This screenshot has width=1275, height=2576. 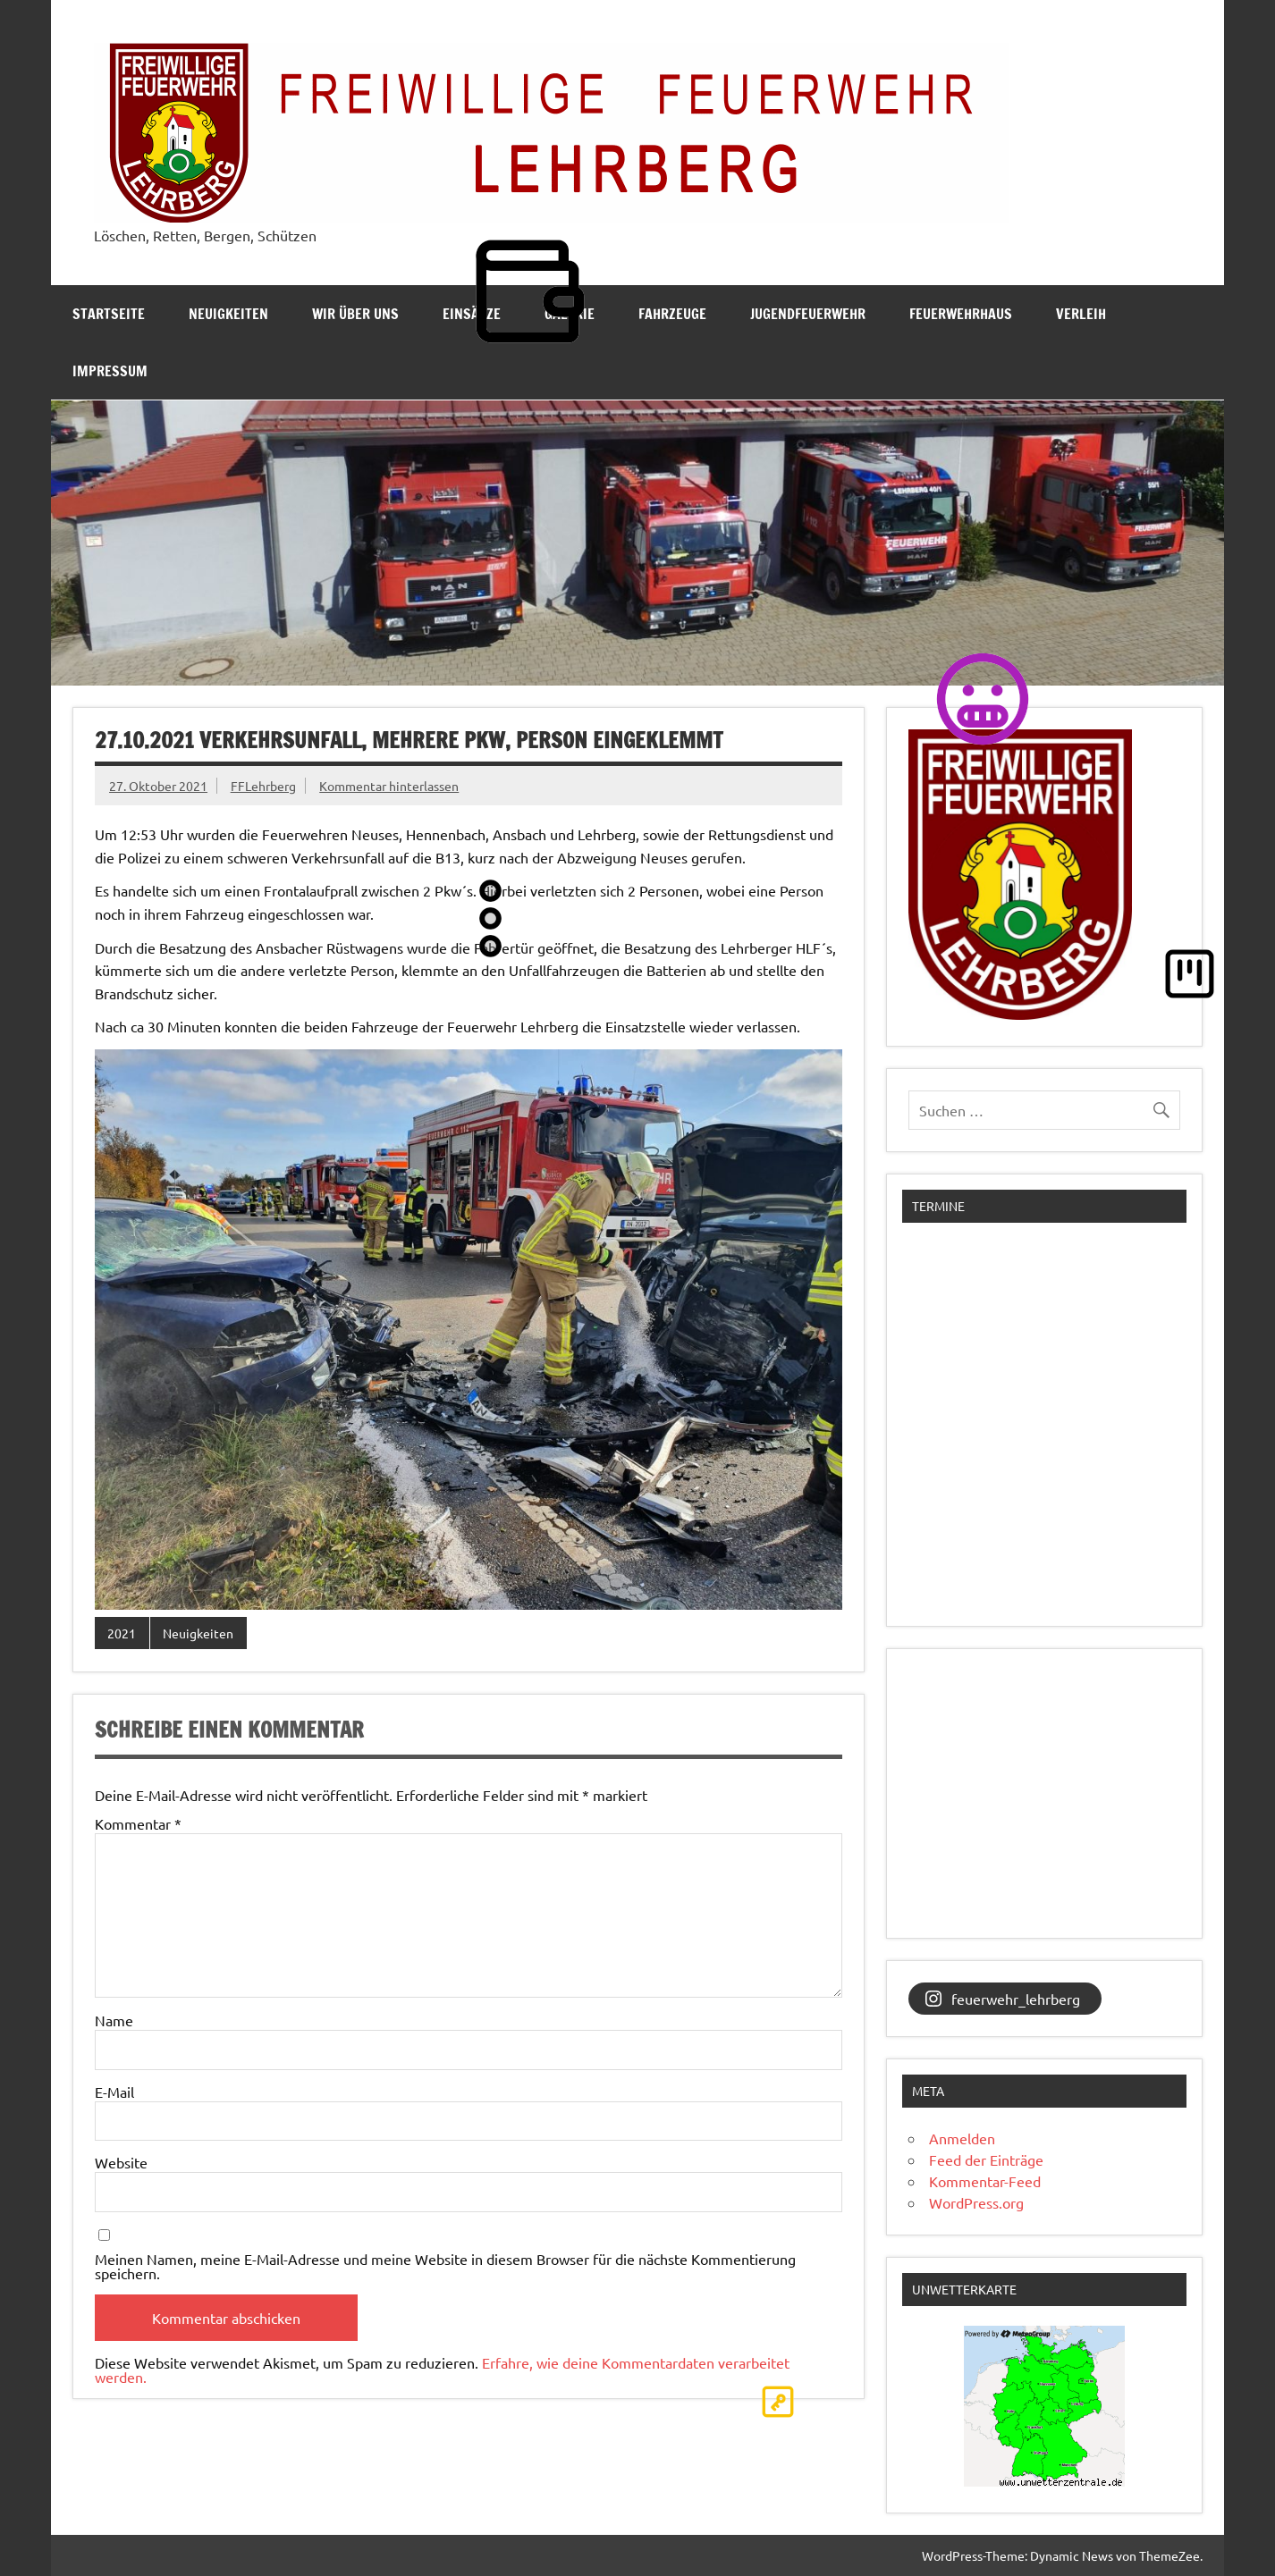 I want to click on access your digital wallet, so click(x=528, y=291).